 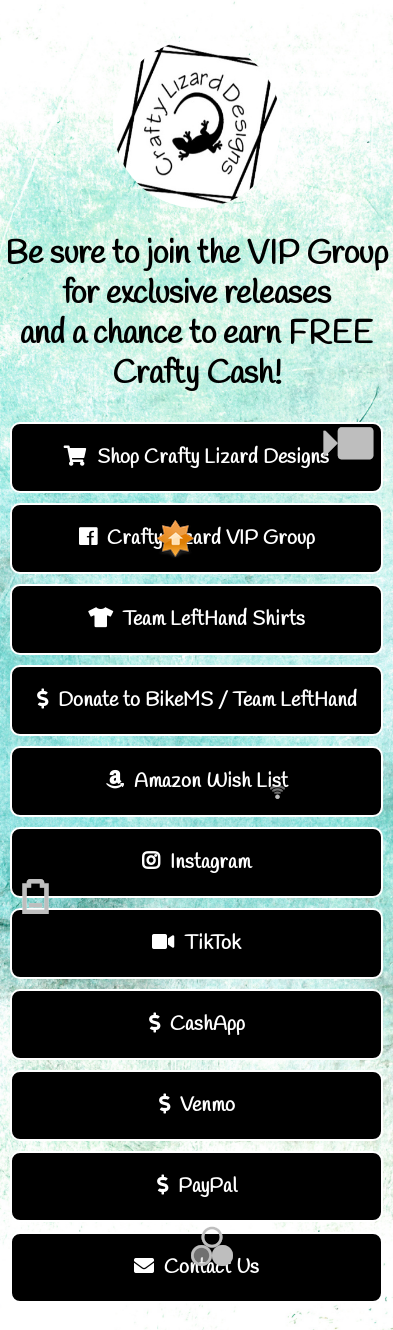 What do you see at coordinates (212, 1245) in the screenshot?
I see `access color and display preferences` at bounding box center [212, 1245].